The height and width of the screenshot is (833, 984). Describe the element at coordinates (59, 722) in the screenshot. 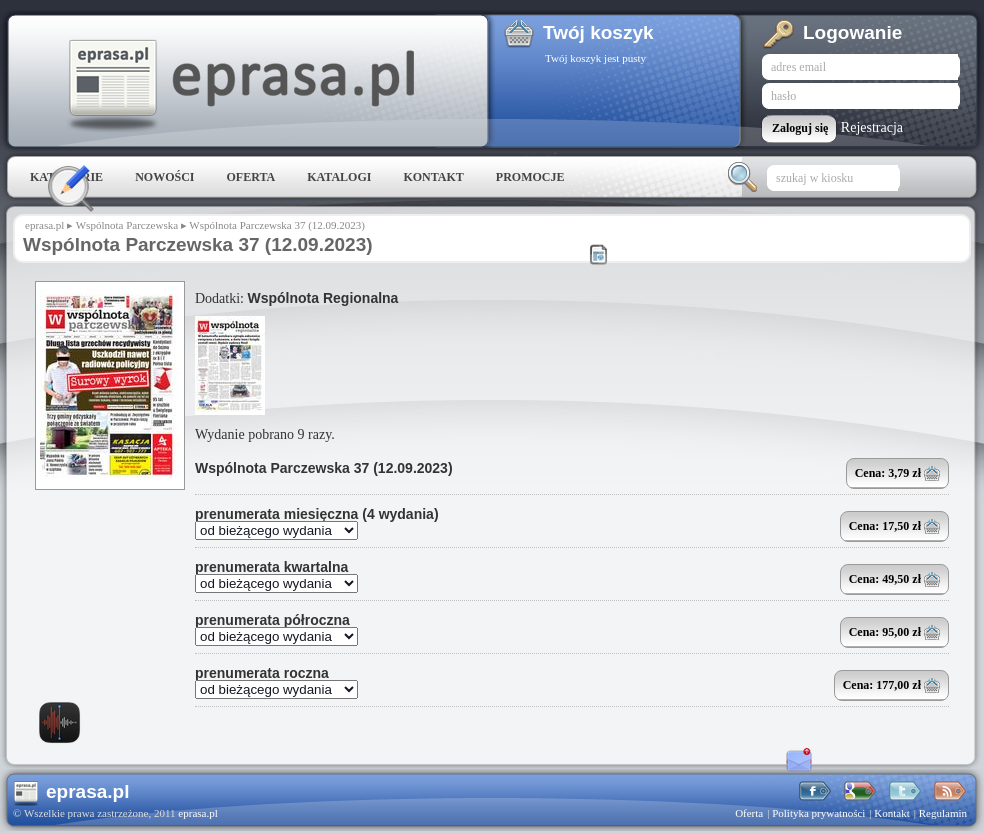

I see `open voice memos app` at that location.